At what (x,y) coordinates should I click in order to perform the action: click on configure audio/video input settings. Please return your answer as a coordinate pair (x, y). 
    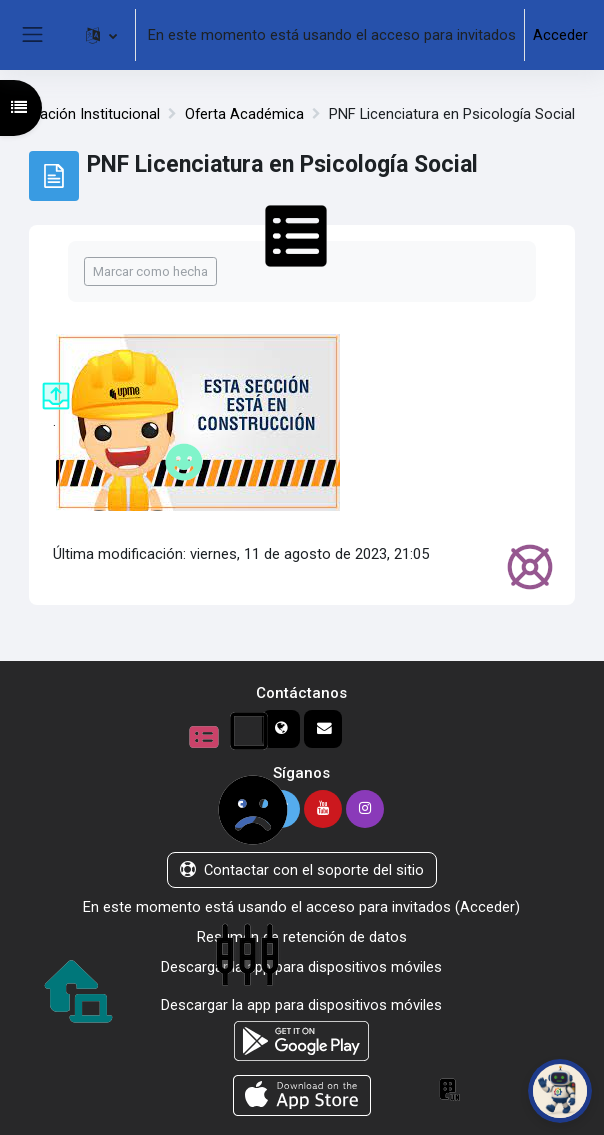
    Looking at the image, I should click on (247, 954).